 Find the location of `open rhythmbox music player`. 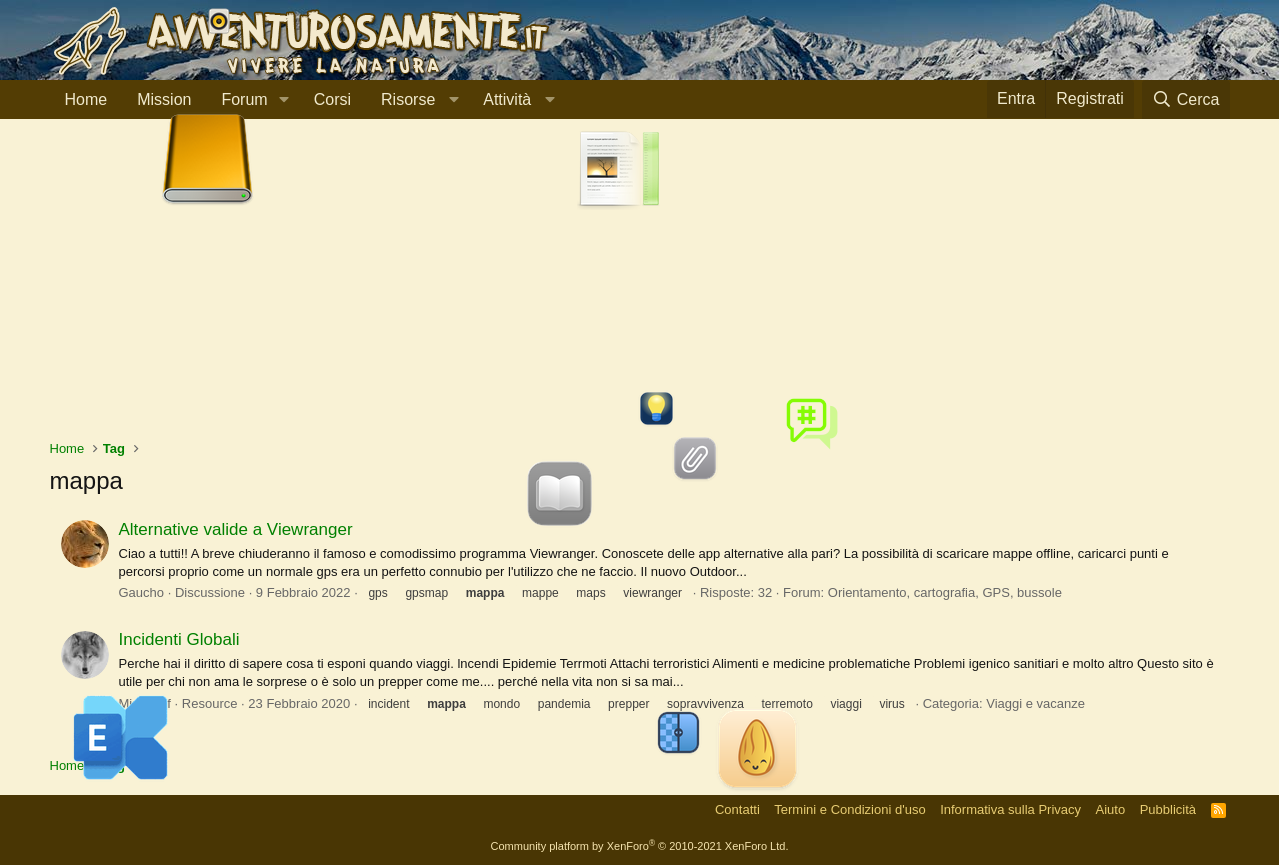

open rhythmbox music player is located at coordinates (219, 21).